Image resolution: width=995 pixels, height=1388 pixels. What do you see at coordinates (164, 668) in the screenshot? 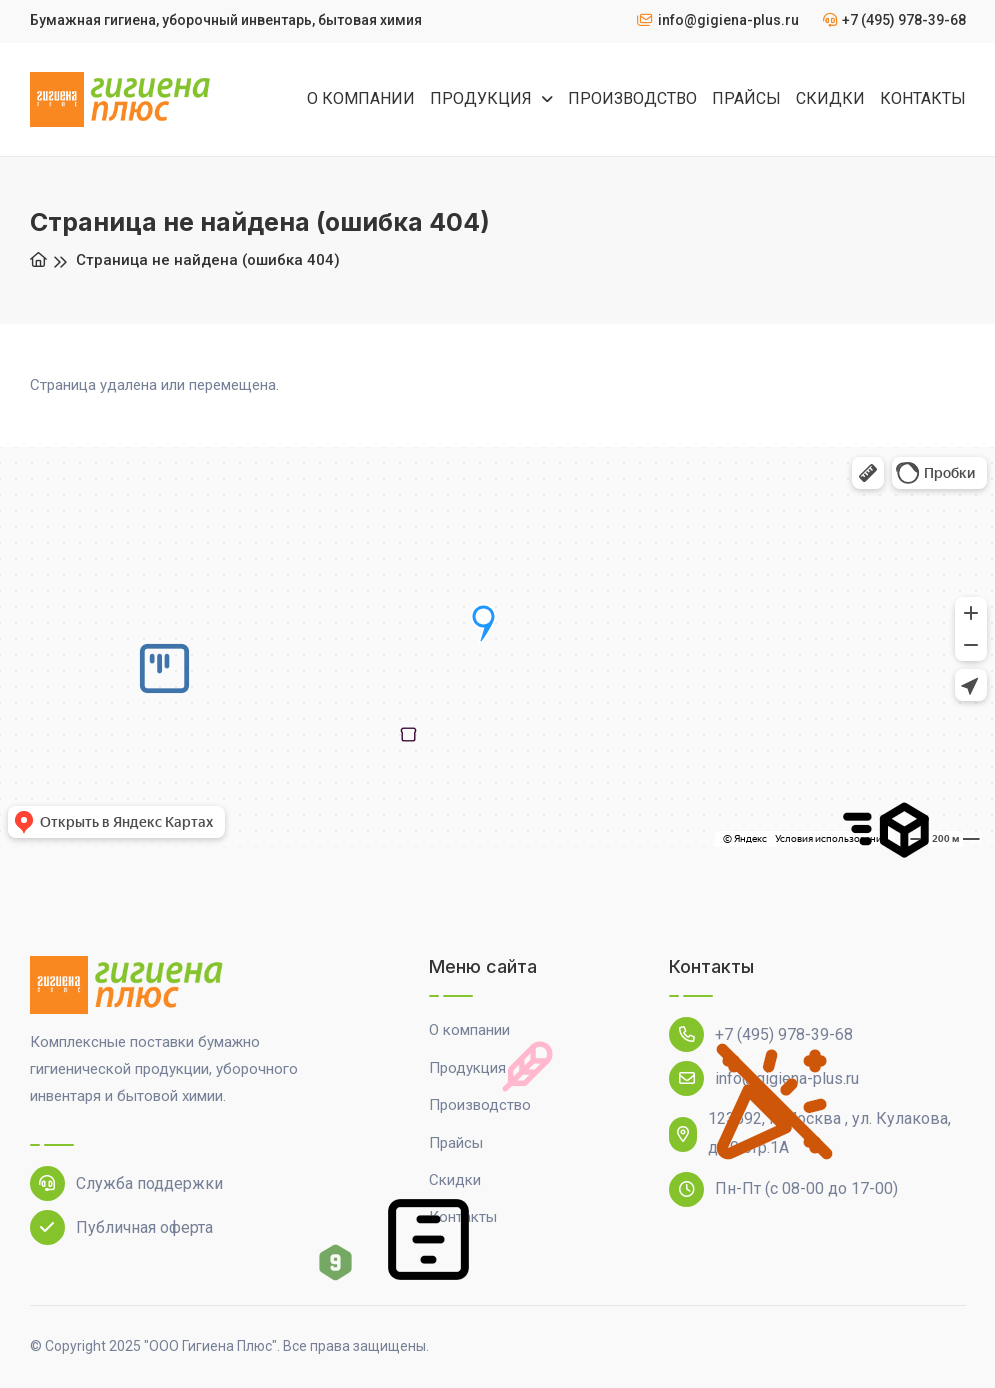
I see `align content to top-left corner` at bounding box center [164, 668].